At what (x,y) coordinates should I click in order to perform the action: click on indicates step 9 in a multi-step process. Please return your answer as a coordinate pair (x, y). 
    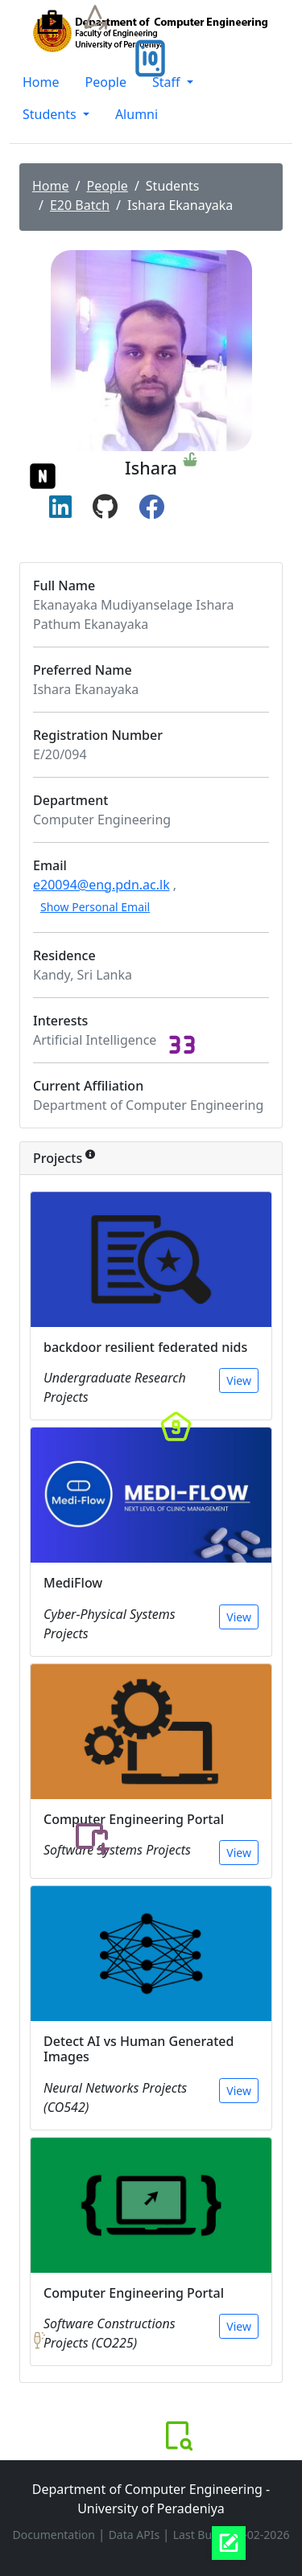
    Looking at the image, I should click on (176, 1427).